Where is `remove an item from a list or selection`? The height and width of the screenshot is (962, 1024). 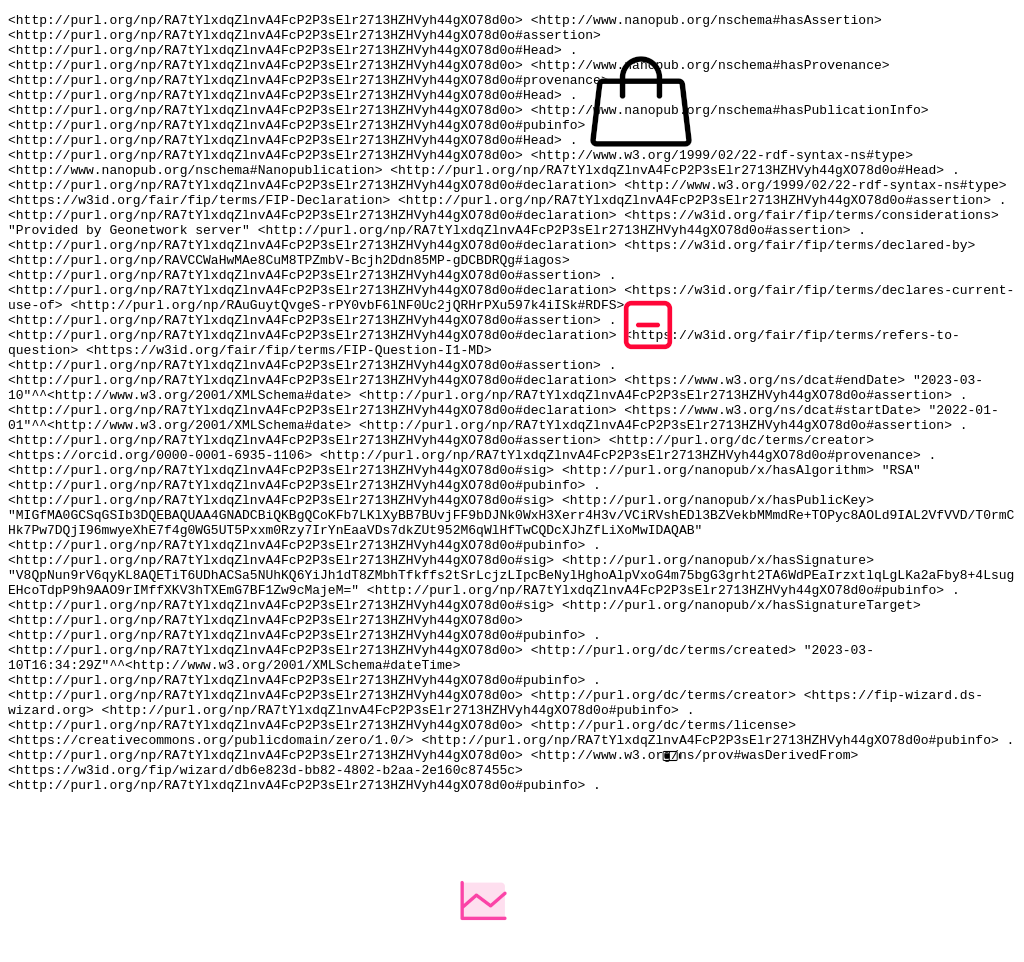
remove an item from a list or selection is located at coordinates (648, 325).